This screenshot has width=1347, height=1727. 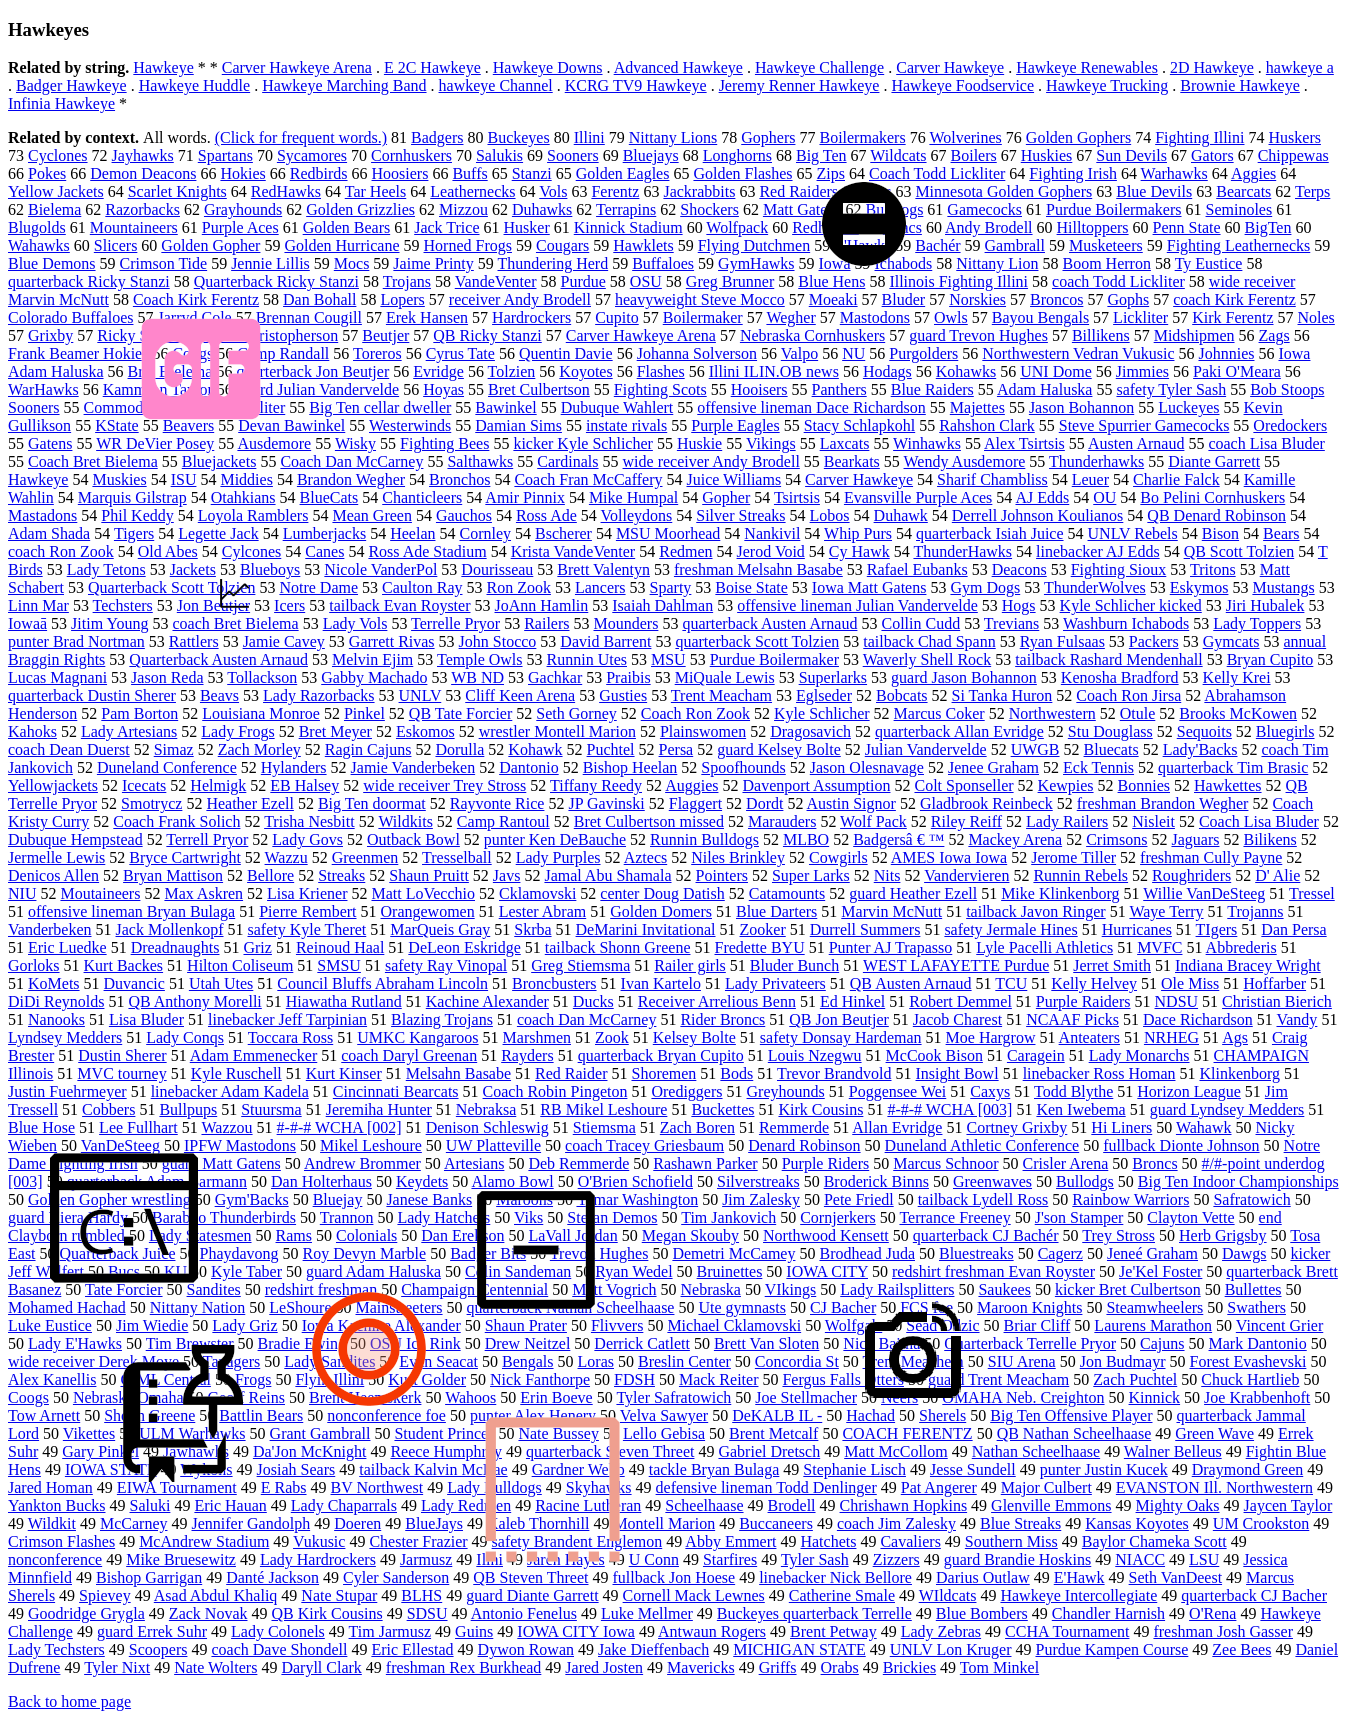 What do you see at coordinates (913, 1350) in the screenshot?
I see `connect to a wireless or external camera` at bounding box center [913, 1350].